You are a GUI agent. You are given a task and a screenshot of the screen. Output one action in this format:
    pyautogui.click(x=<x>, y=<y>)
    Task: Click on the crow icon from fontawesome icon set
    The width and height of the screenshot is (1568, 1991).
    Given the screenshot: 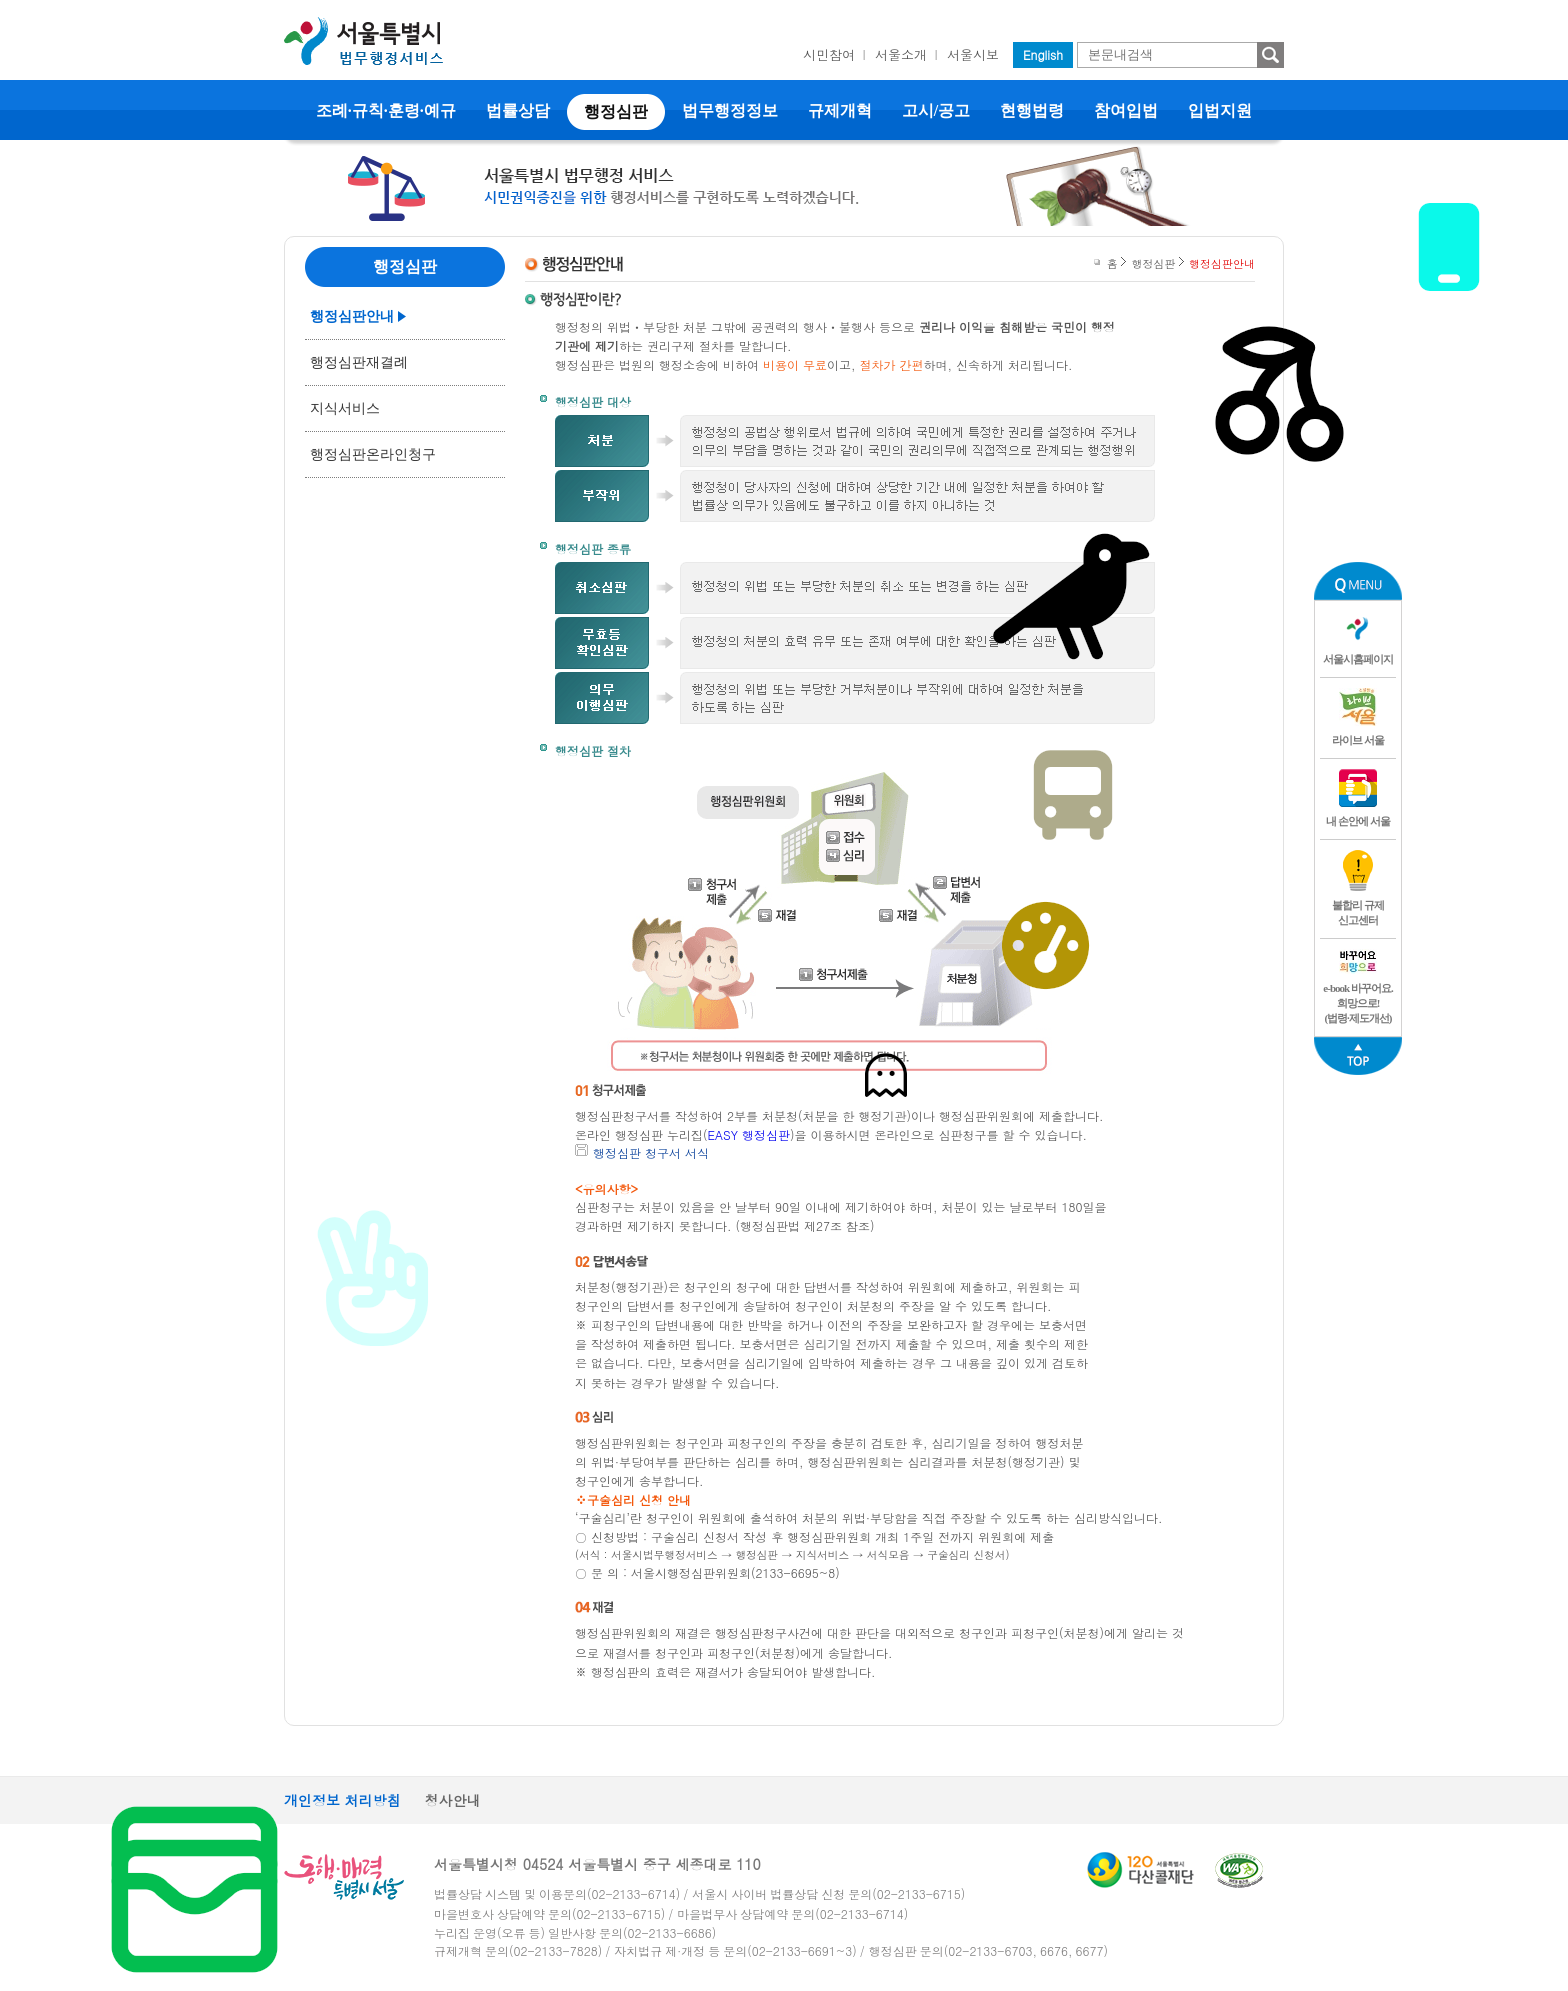 What is the action you would take?
    pyautogui.click(x=1071, y=596)
    